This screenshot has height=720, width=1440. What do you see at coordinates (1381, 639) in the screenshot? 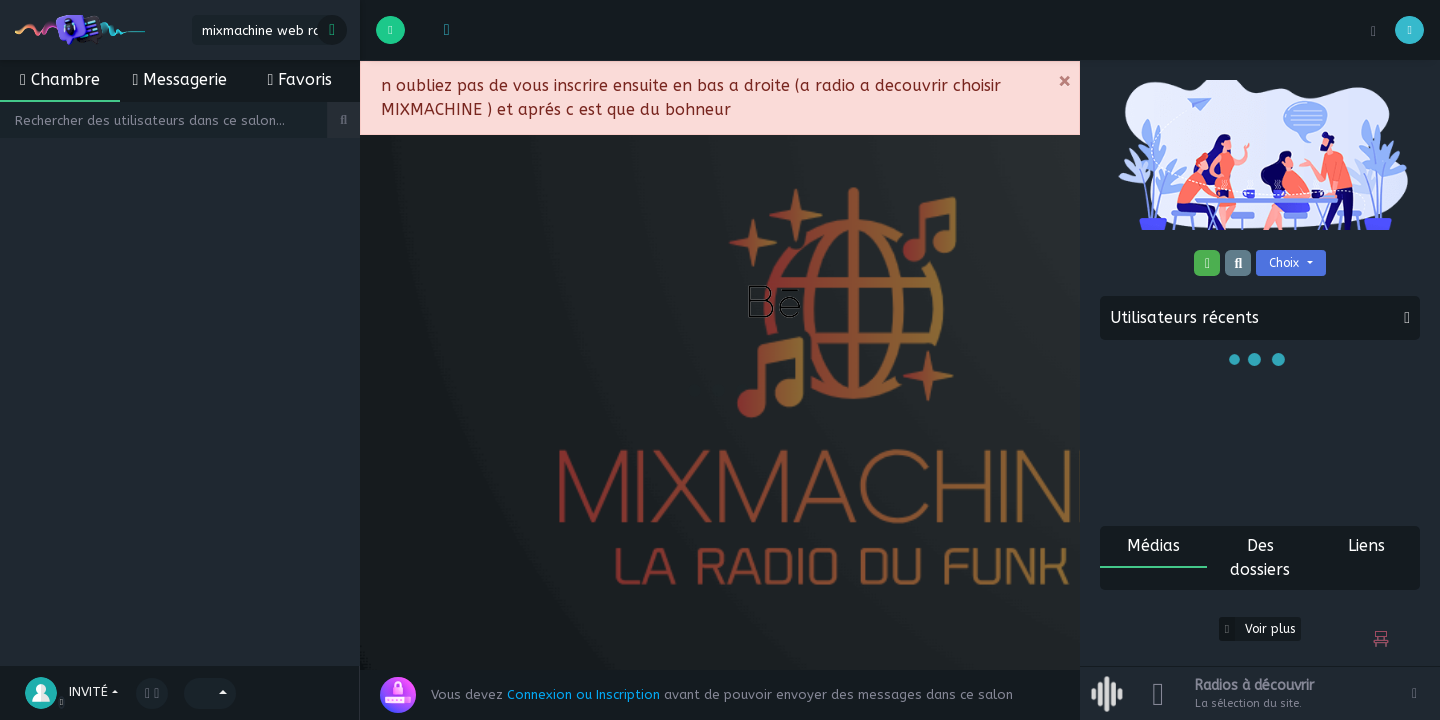
I see `browse furniture or seating options` at bounding box center [1381, 639].